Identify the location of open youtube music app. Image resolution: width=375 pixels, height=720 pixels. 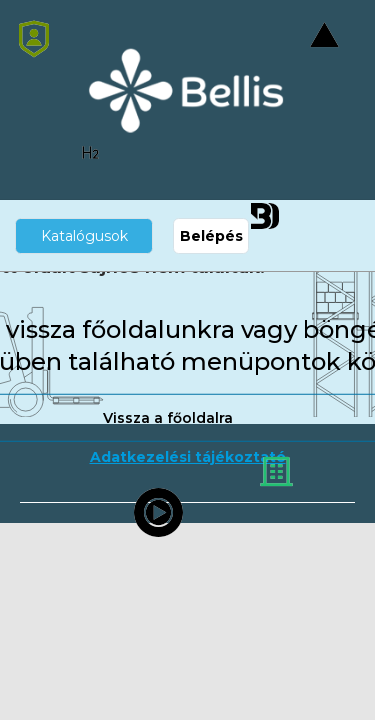
(158, 512).